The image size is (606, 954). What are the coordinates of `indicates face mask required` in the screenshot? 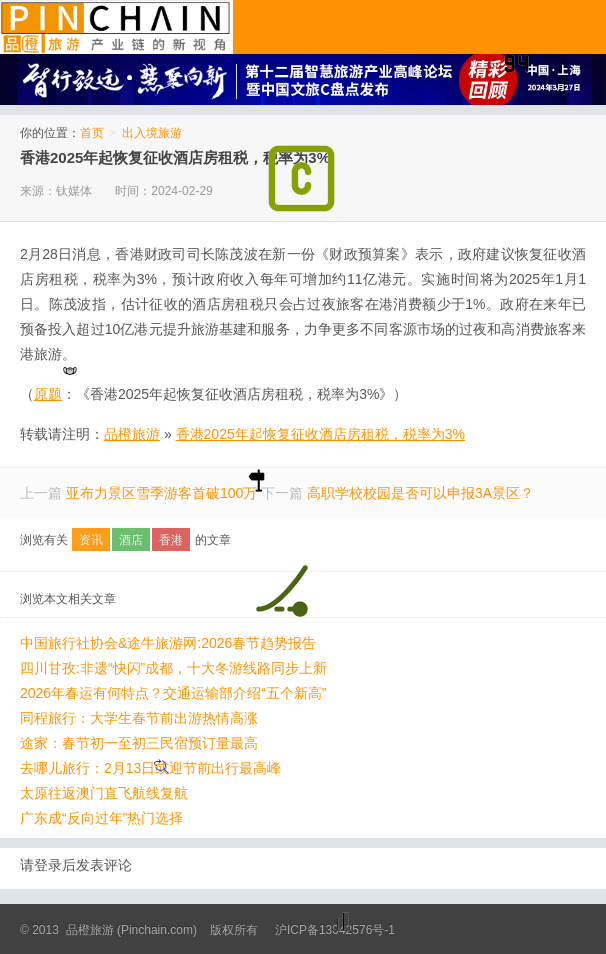 It's located at (70, 371).